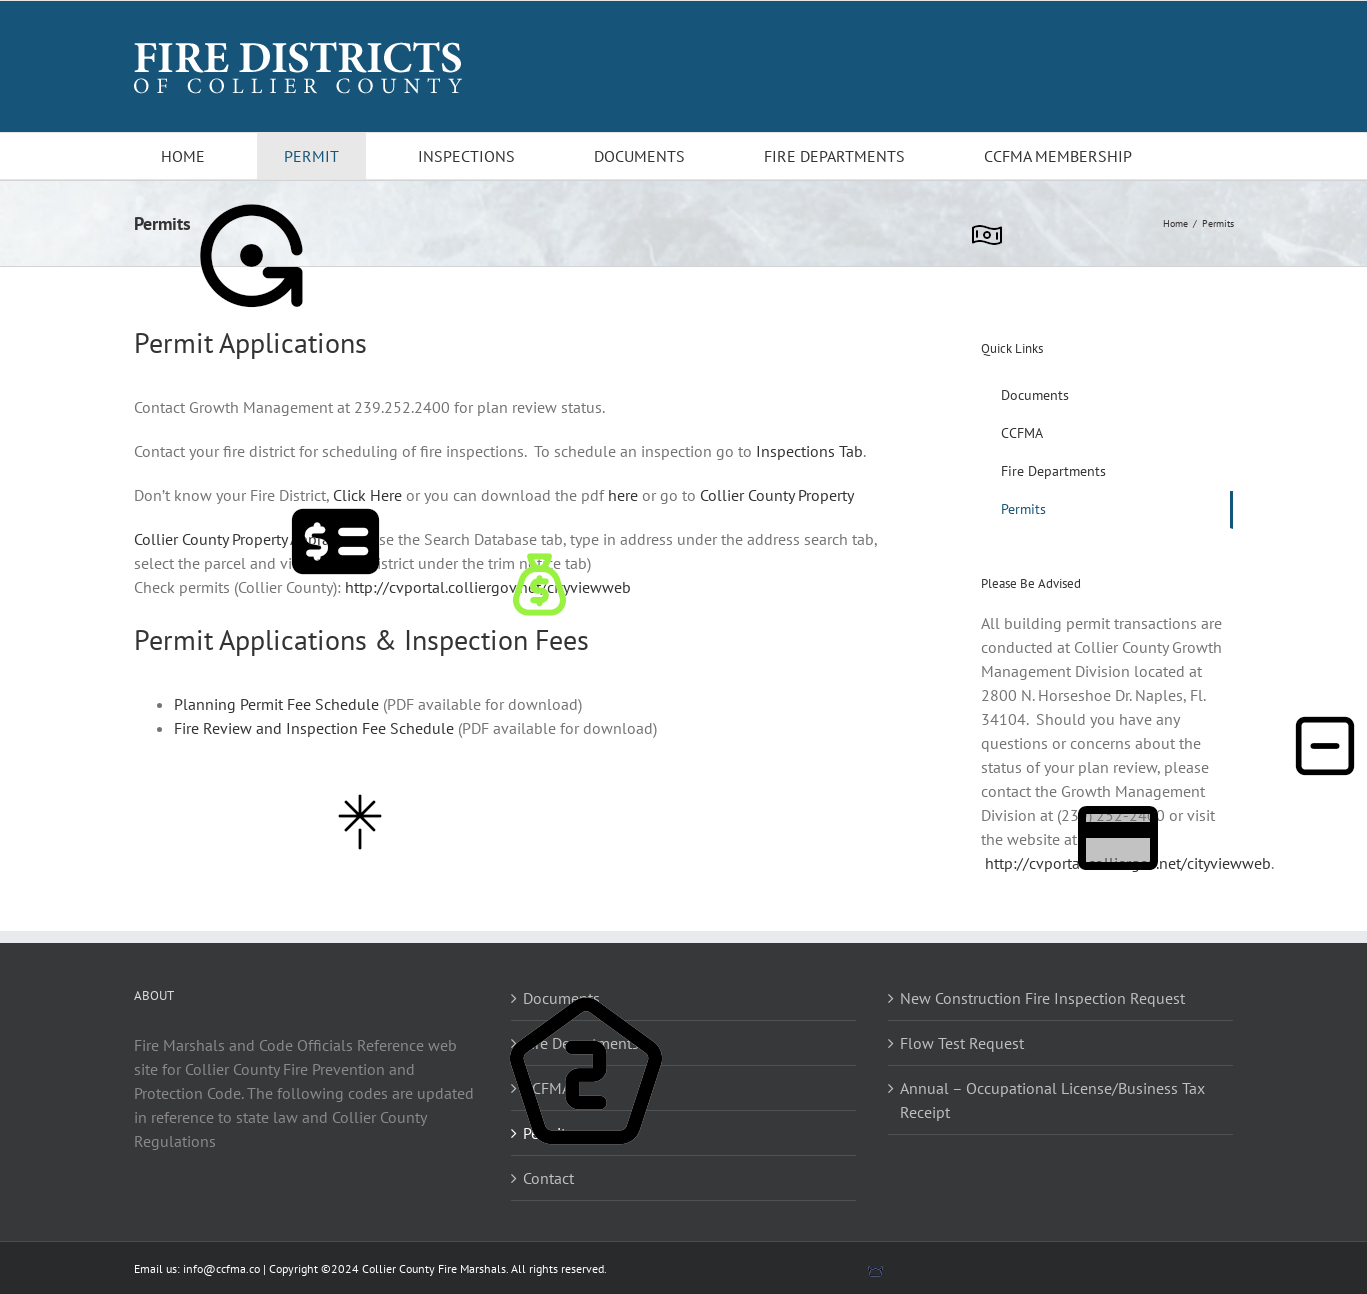  I want to click on indicates step 2 in a multi-step process, so click(586, 1075).